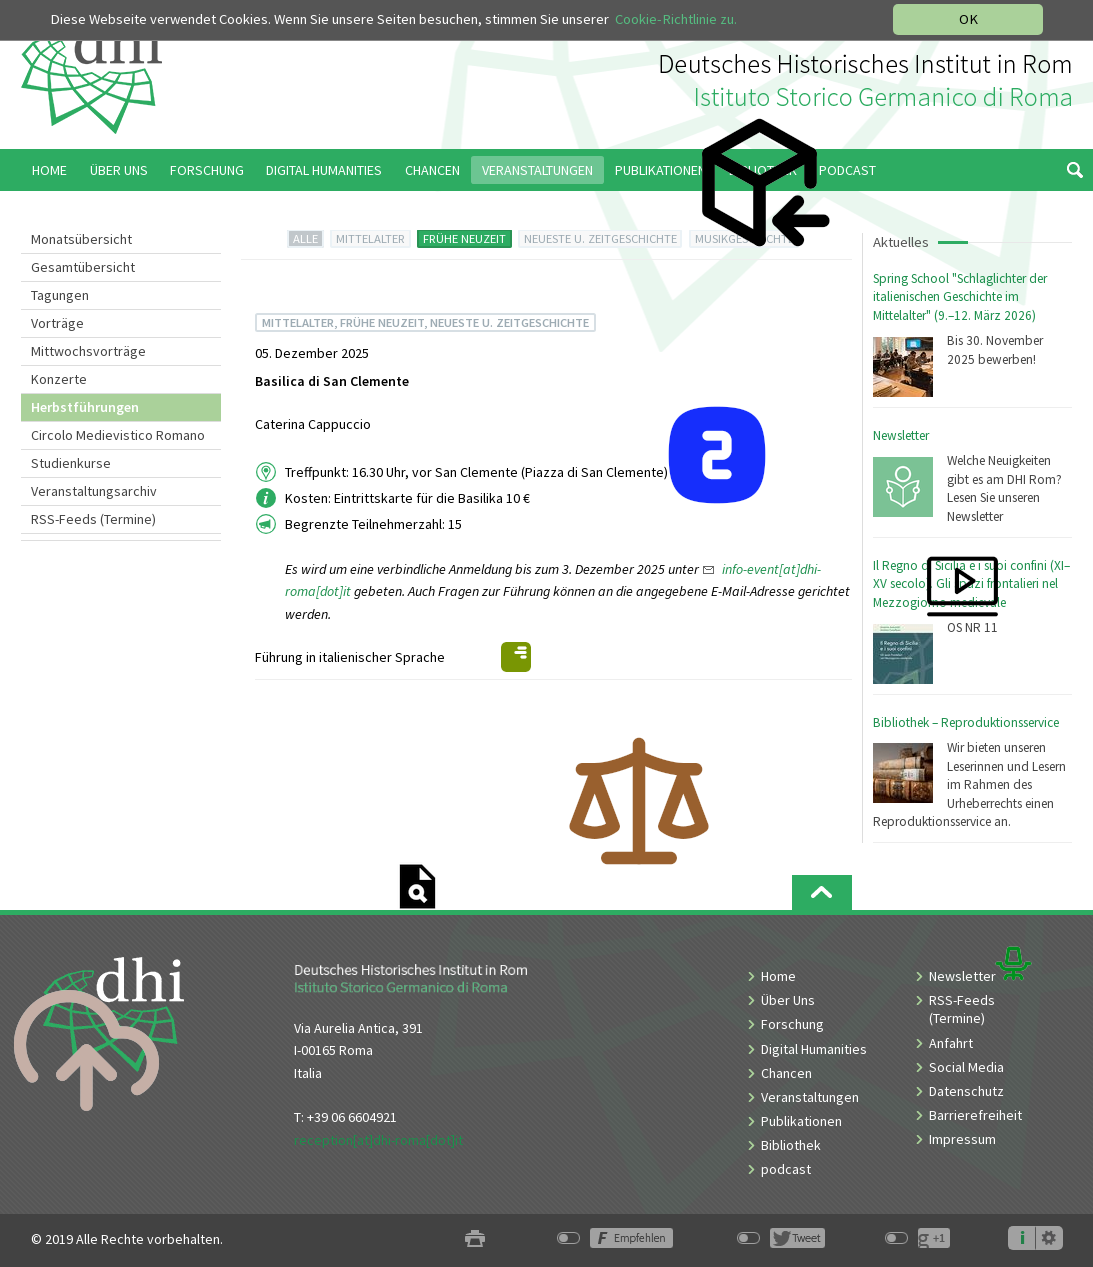 The height and width of the screenshot is (1267, 1093). What do you see at coordinates (717, 455) in the screenshot?
I see `indicates step 2 in a sequence or process` at bounding box center [717, 455].